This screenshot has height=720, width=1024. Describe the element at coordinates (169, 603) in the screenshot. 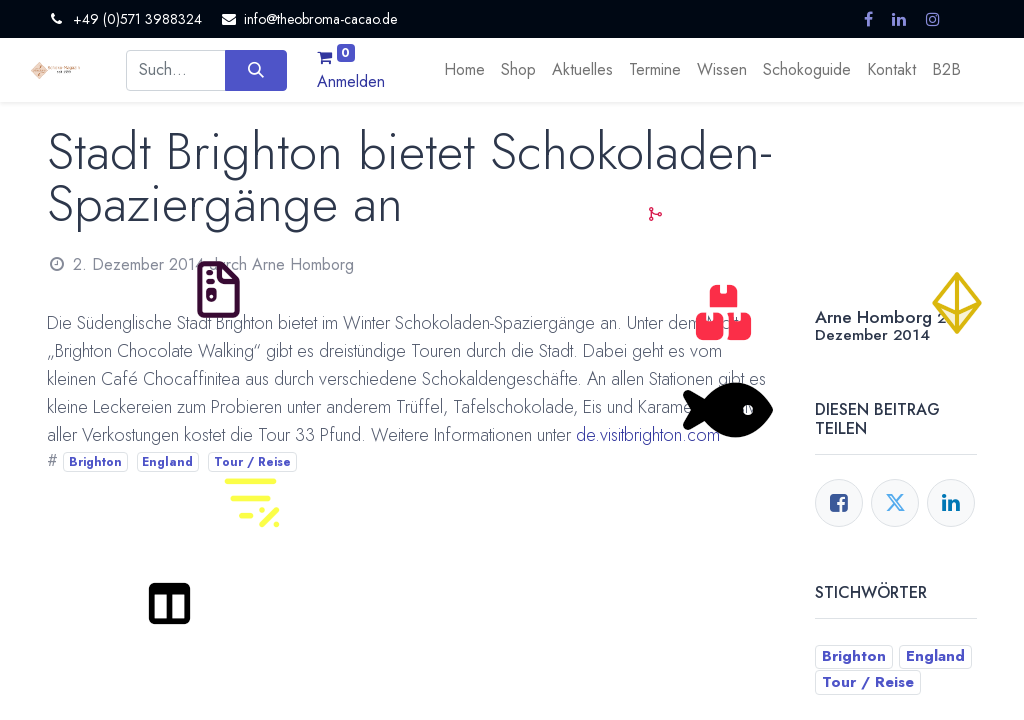

I see `switch to column view layout` at that location.